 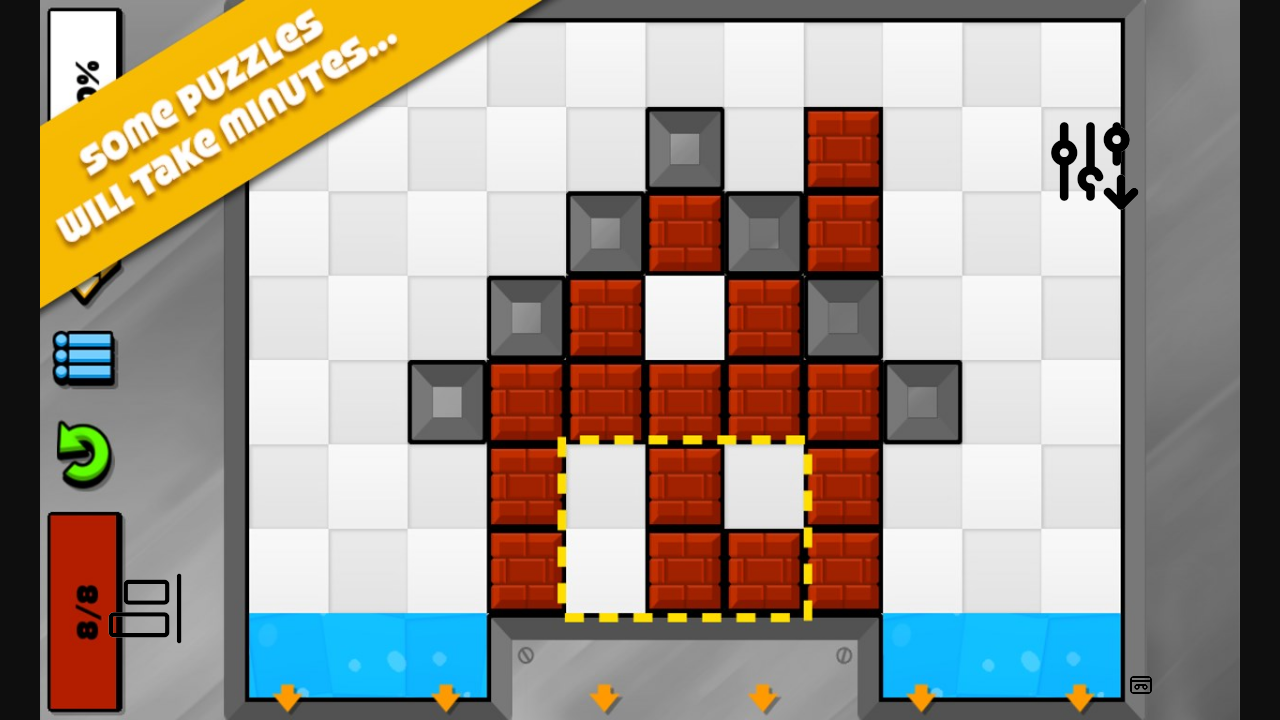 What do you see at coordinates (1141, 685) in the screenshot?
I see `access video archive or recordings` at bounding box center [1141, 685].